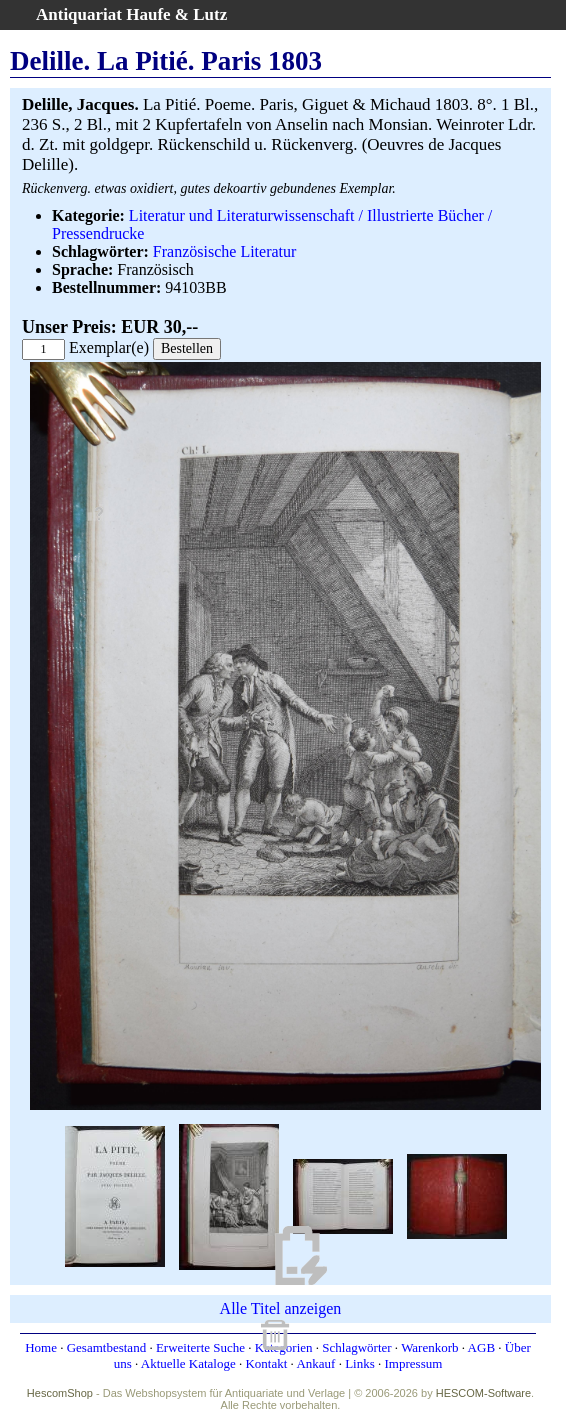 The width and height of the screenshot is (566, 1426). What do you see at coordinates (99, 511) in the screenshot?
I see `no cellular network route available` at bounding box center [99, 511].